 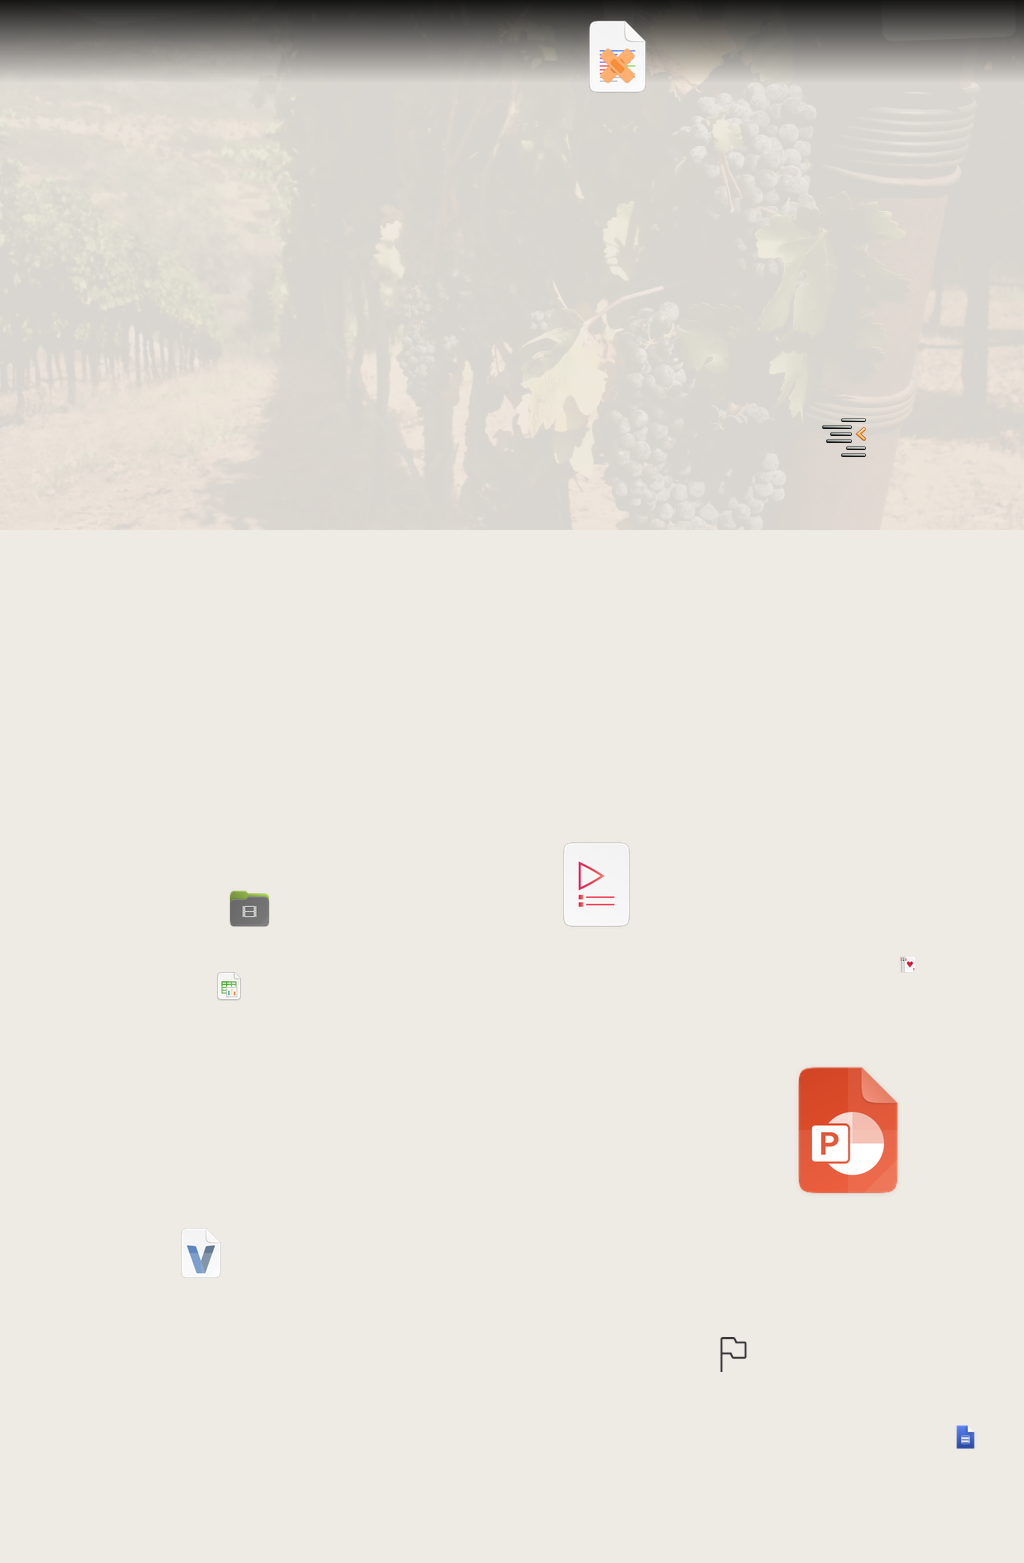 What do you see at coordinates (229, 986) in the screenshot?
I see `open a spreadsheet file` at bounding box center [229, 986].